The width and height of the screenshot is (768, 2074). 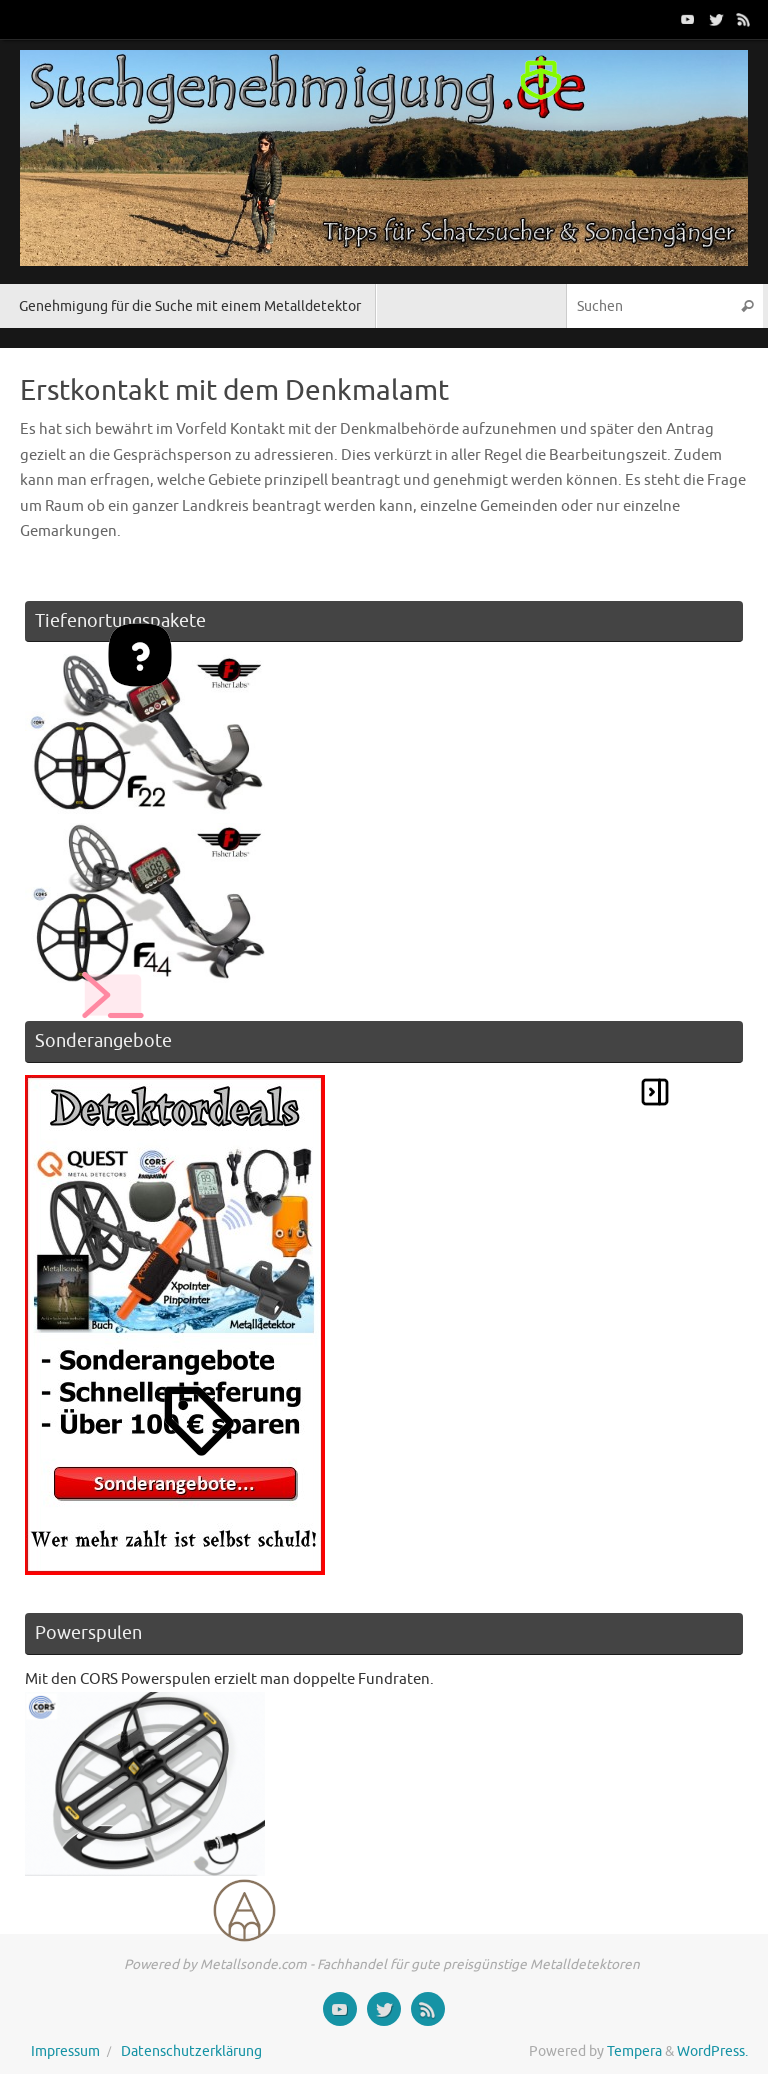 I want to click on access help or support, so click(x=140, y=655).